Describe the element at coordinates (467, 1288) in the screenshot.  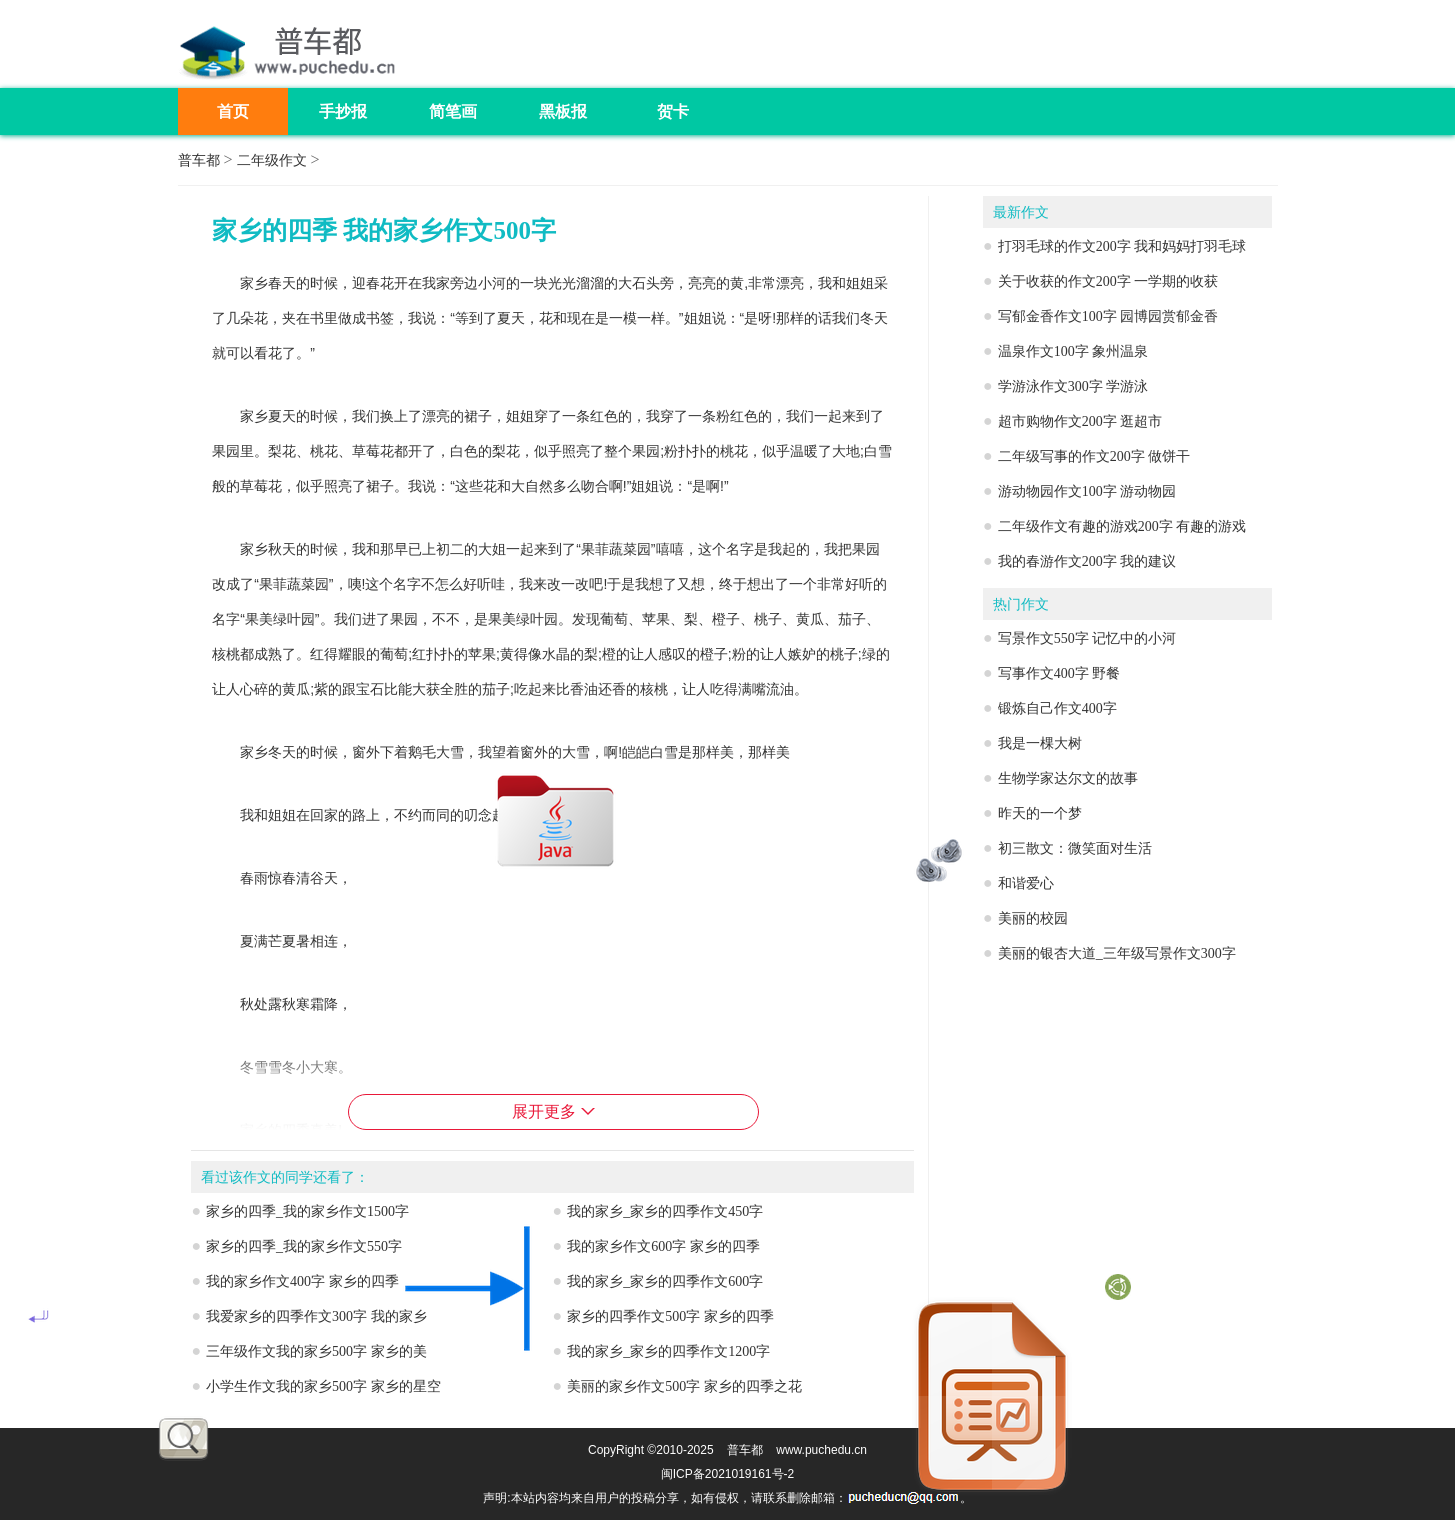
I see `go to the last item or page` at that location.